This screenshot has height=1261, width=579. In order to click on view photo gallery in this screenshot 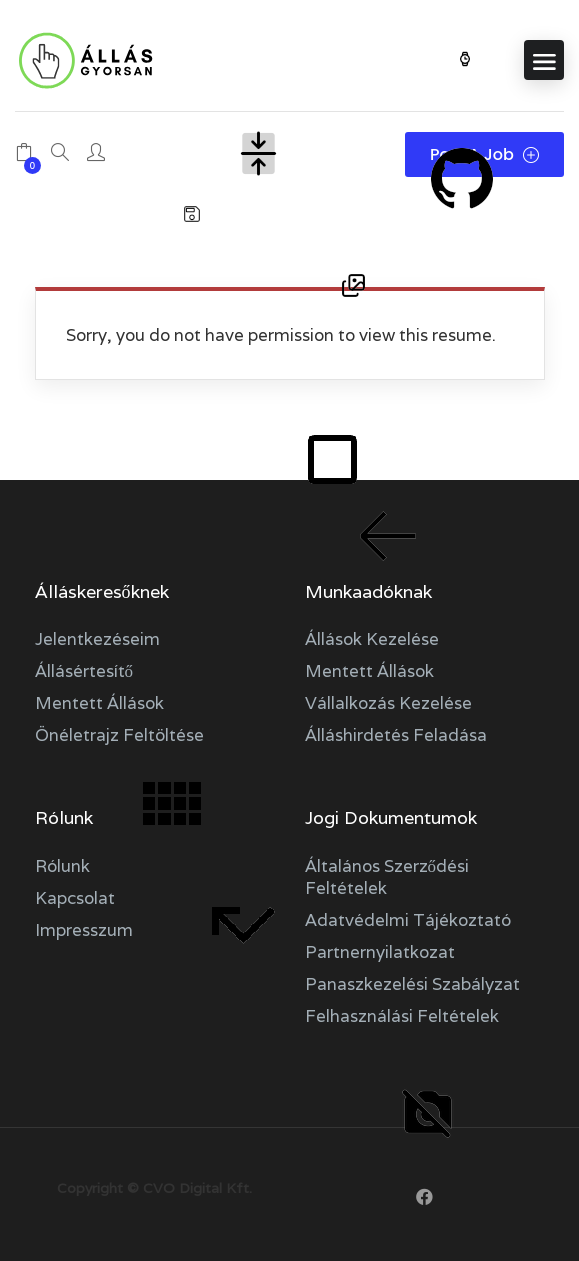, I will do `click(353, 285)`.